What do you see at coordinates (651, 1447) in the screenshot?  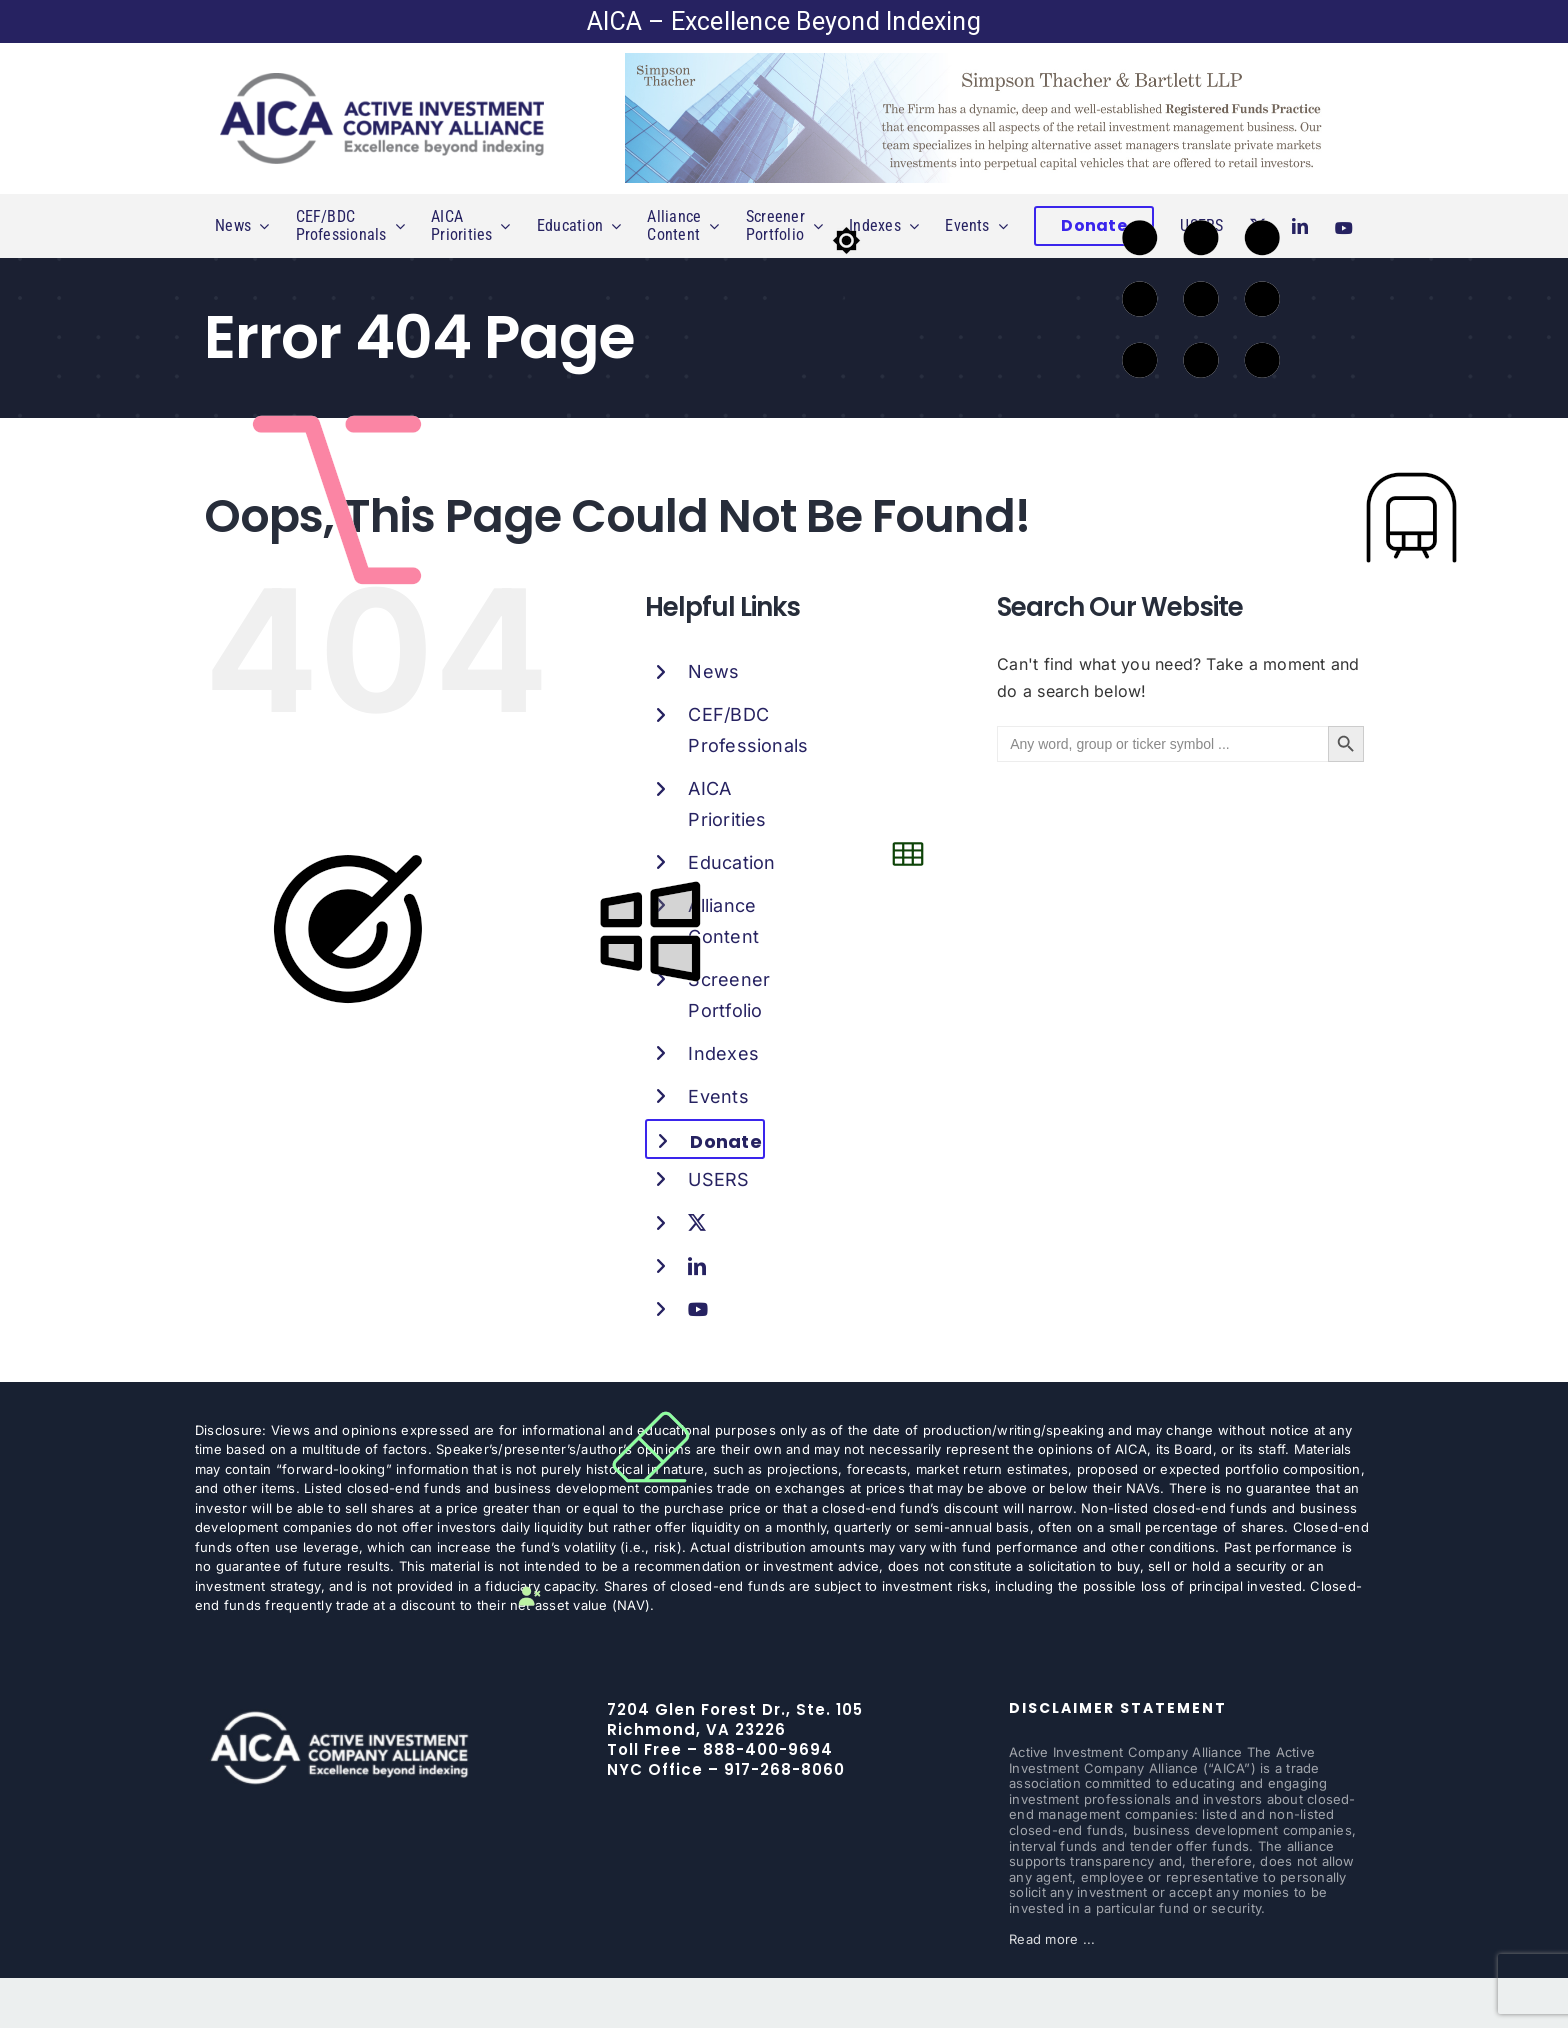 I see `erase or delete content` at bounding box center [651, 1447].